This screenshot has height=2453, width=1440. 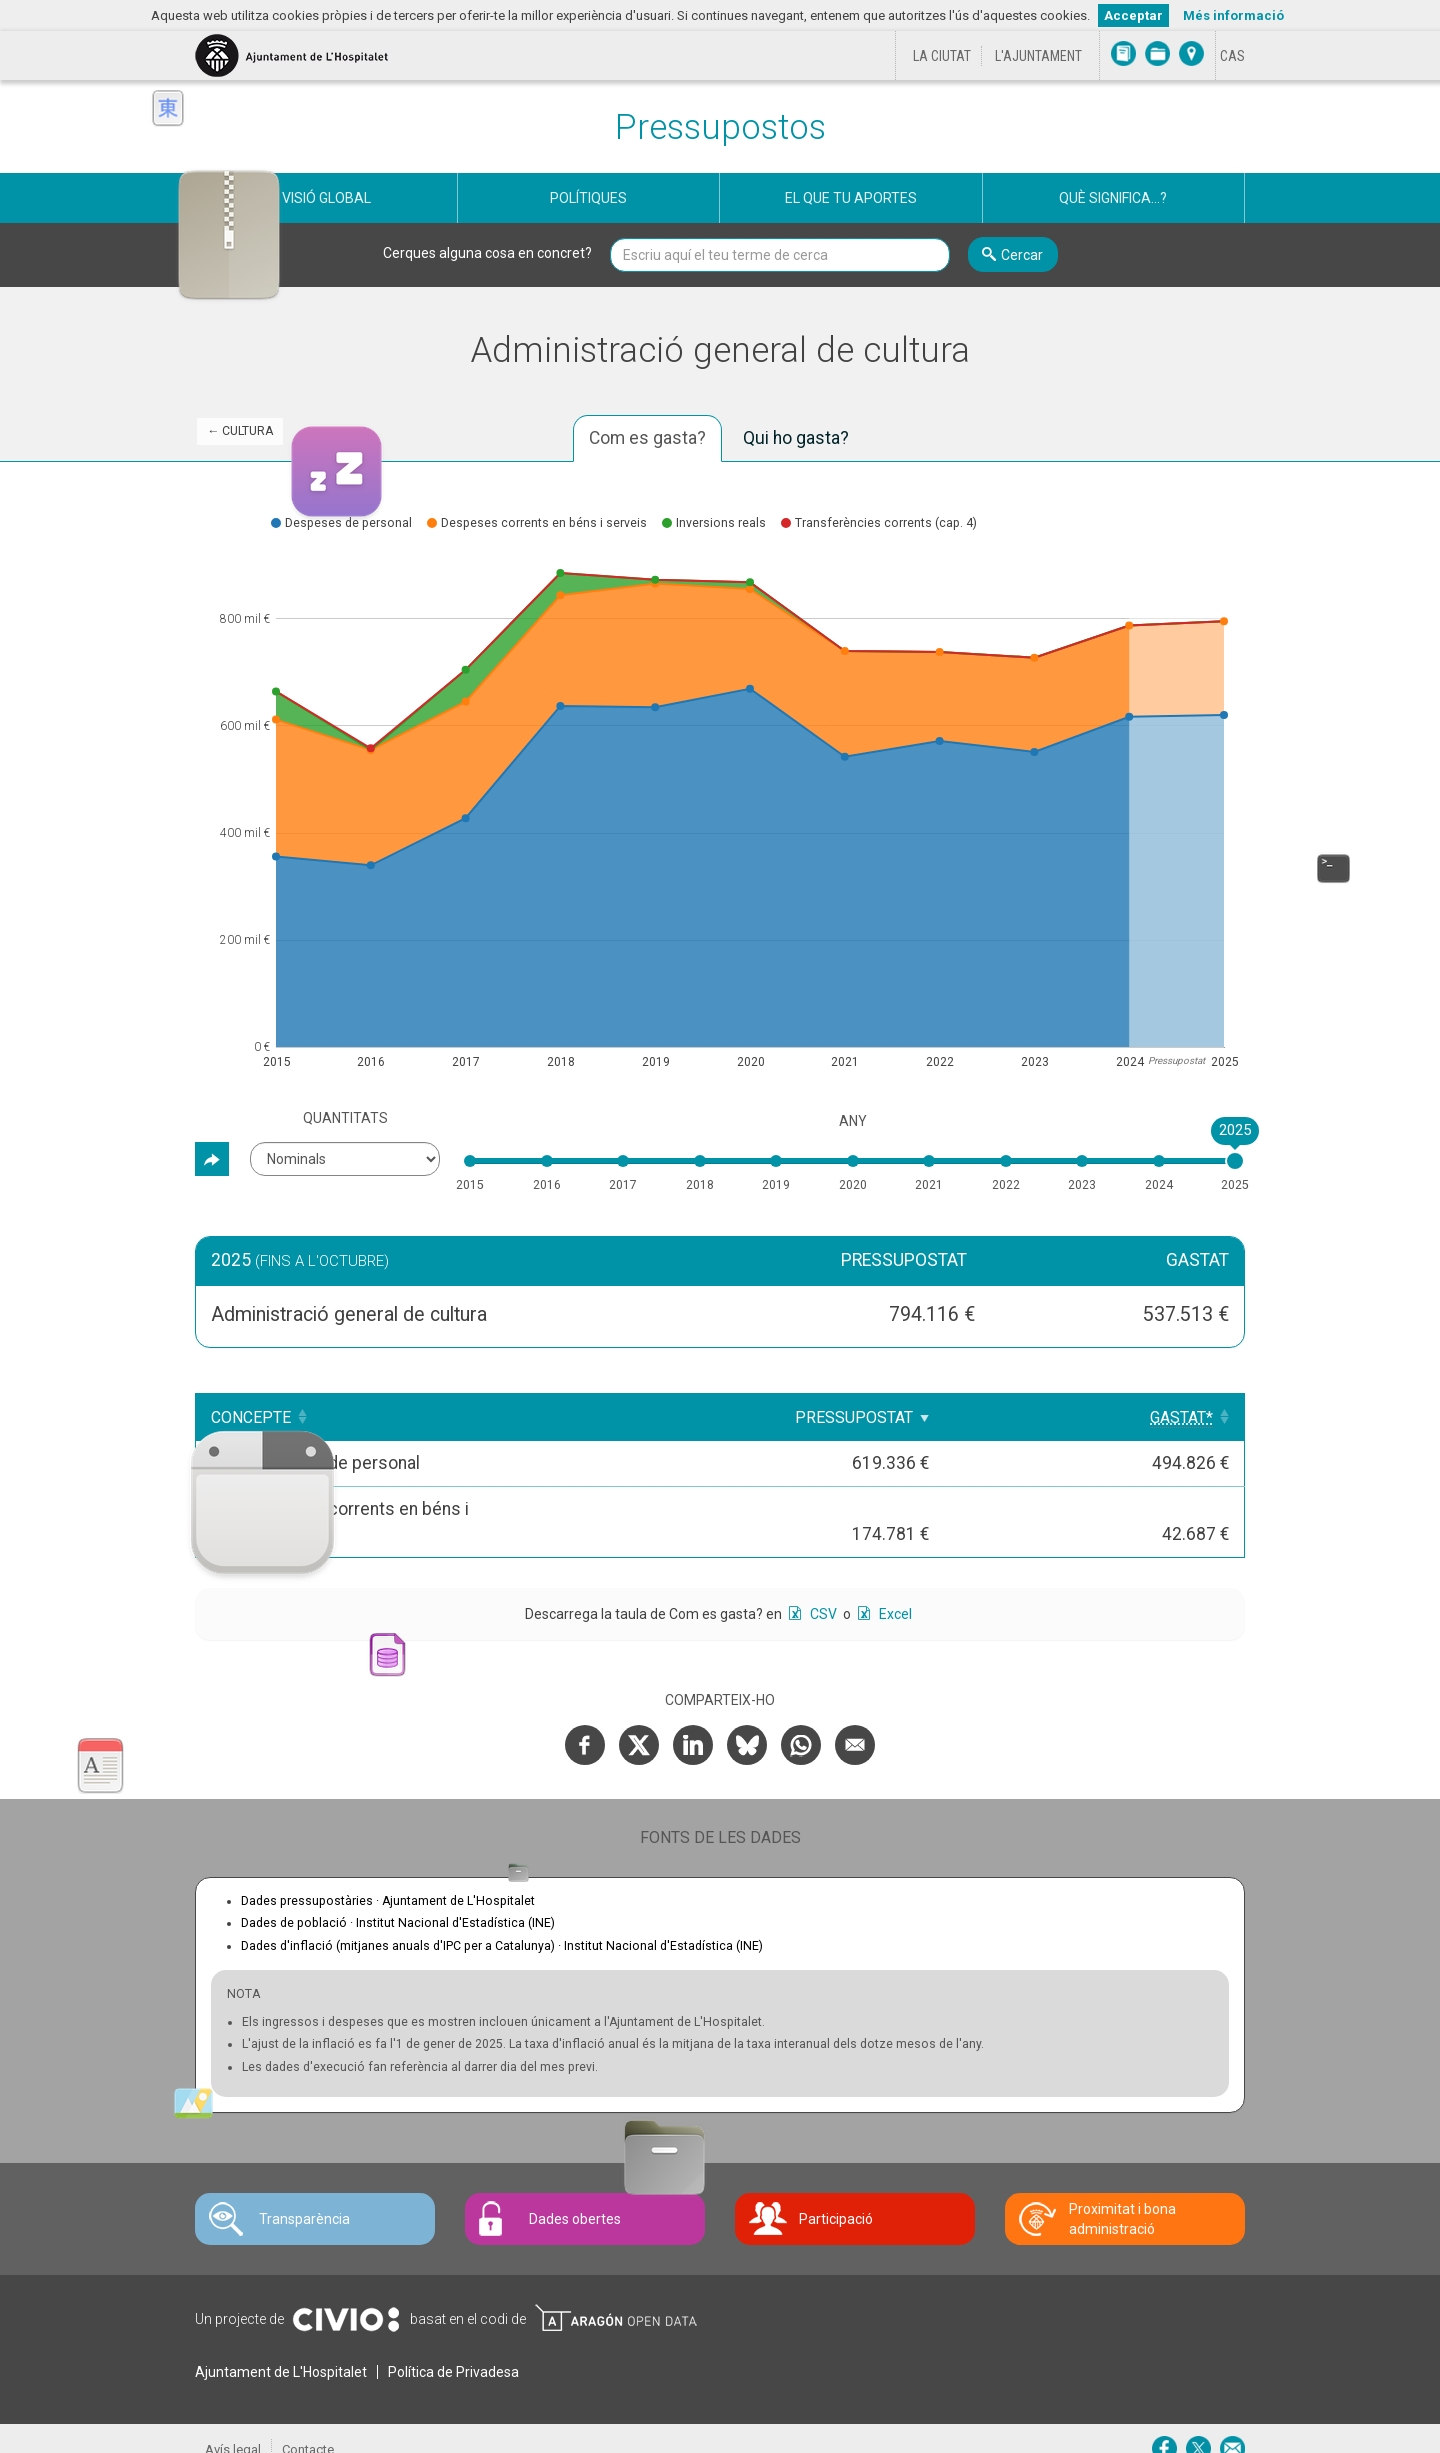 I want to click on customize window decoration settings, so click(x=262, y=1502).